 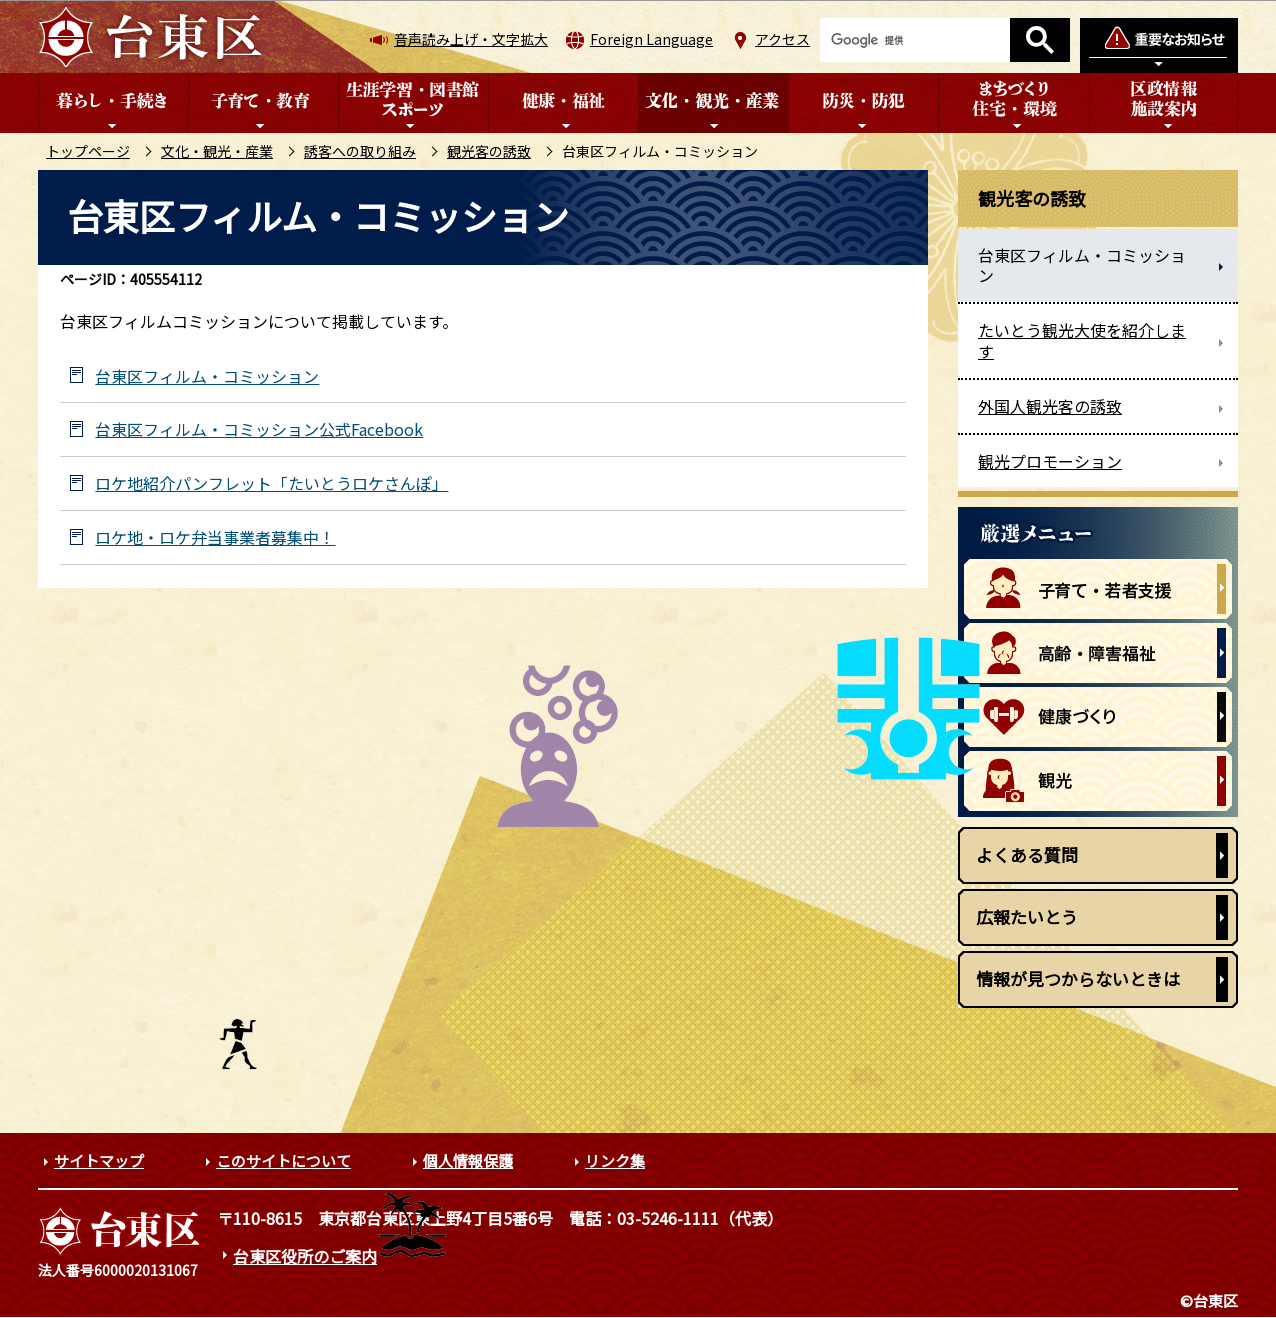 What do you see at coordinates (908, 708) in the screenshot?
I see `engine or motor settings` at bounding box center [908, 708].